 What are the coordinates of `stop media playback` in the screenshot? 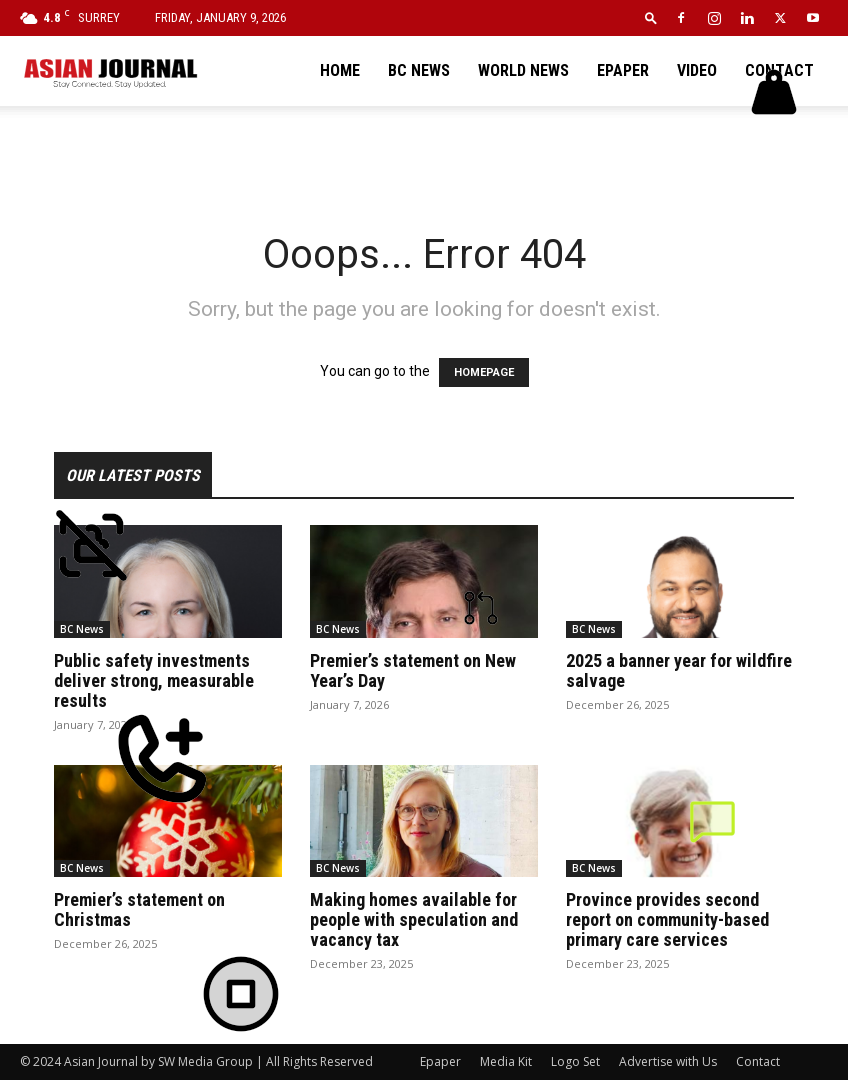 It's located at (241, 994).